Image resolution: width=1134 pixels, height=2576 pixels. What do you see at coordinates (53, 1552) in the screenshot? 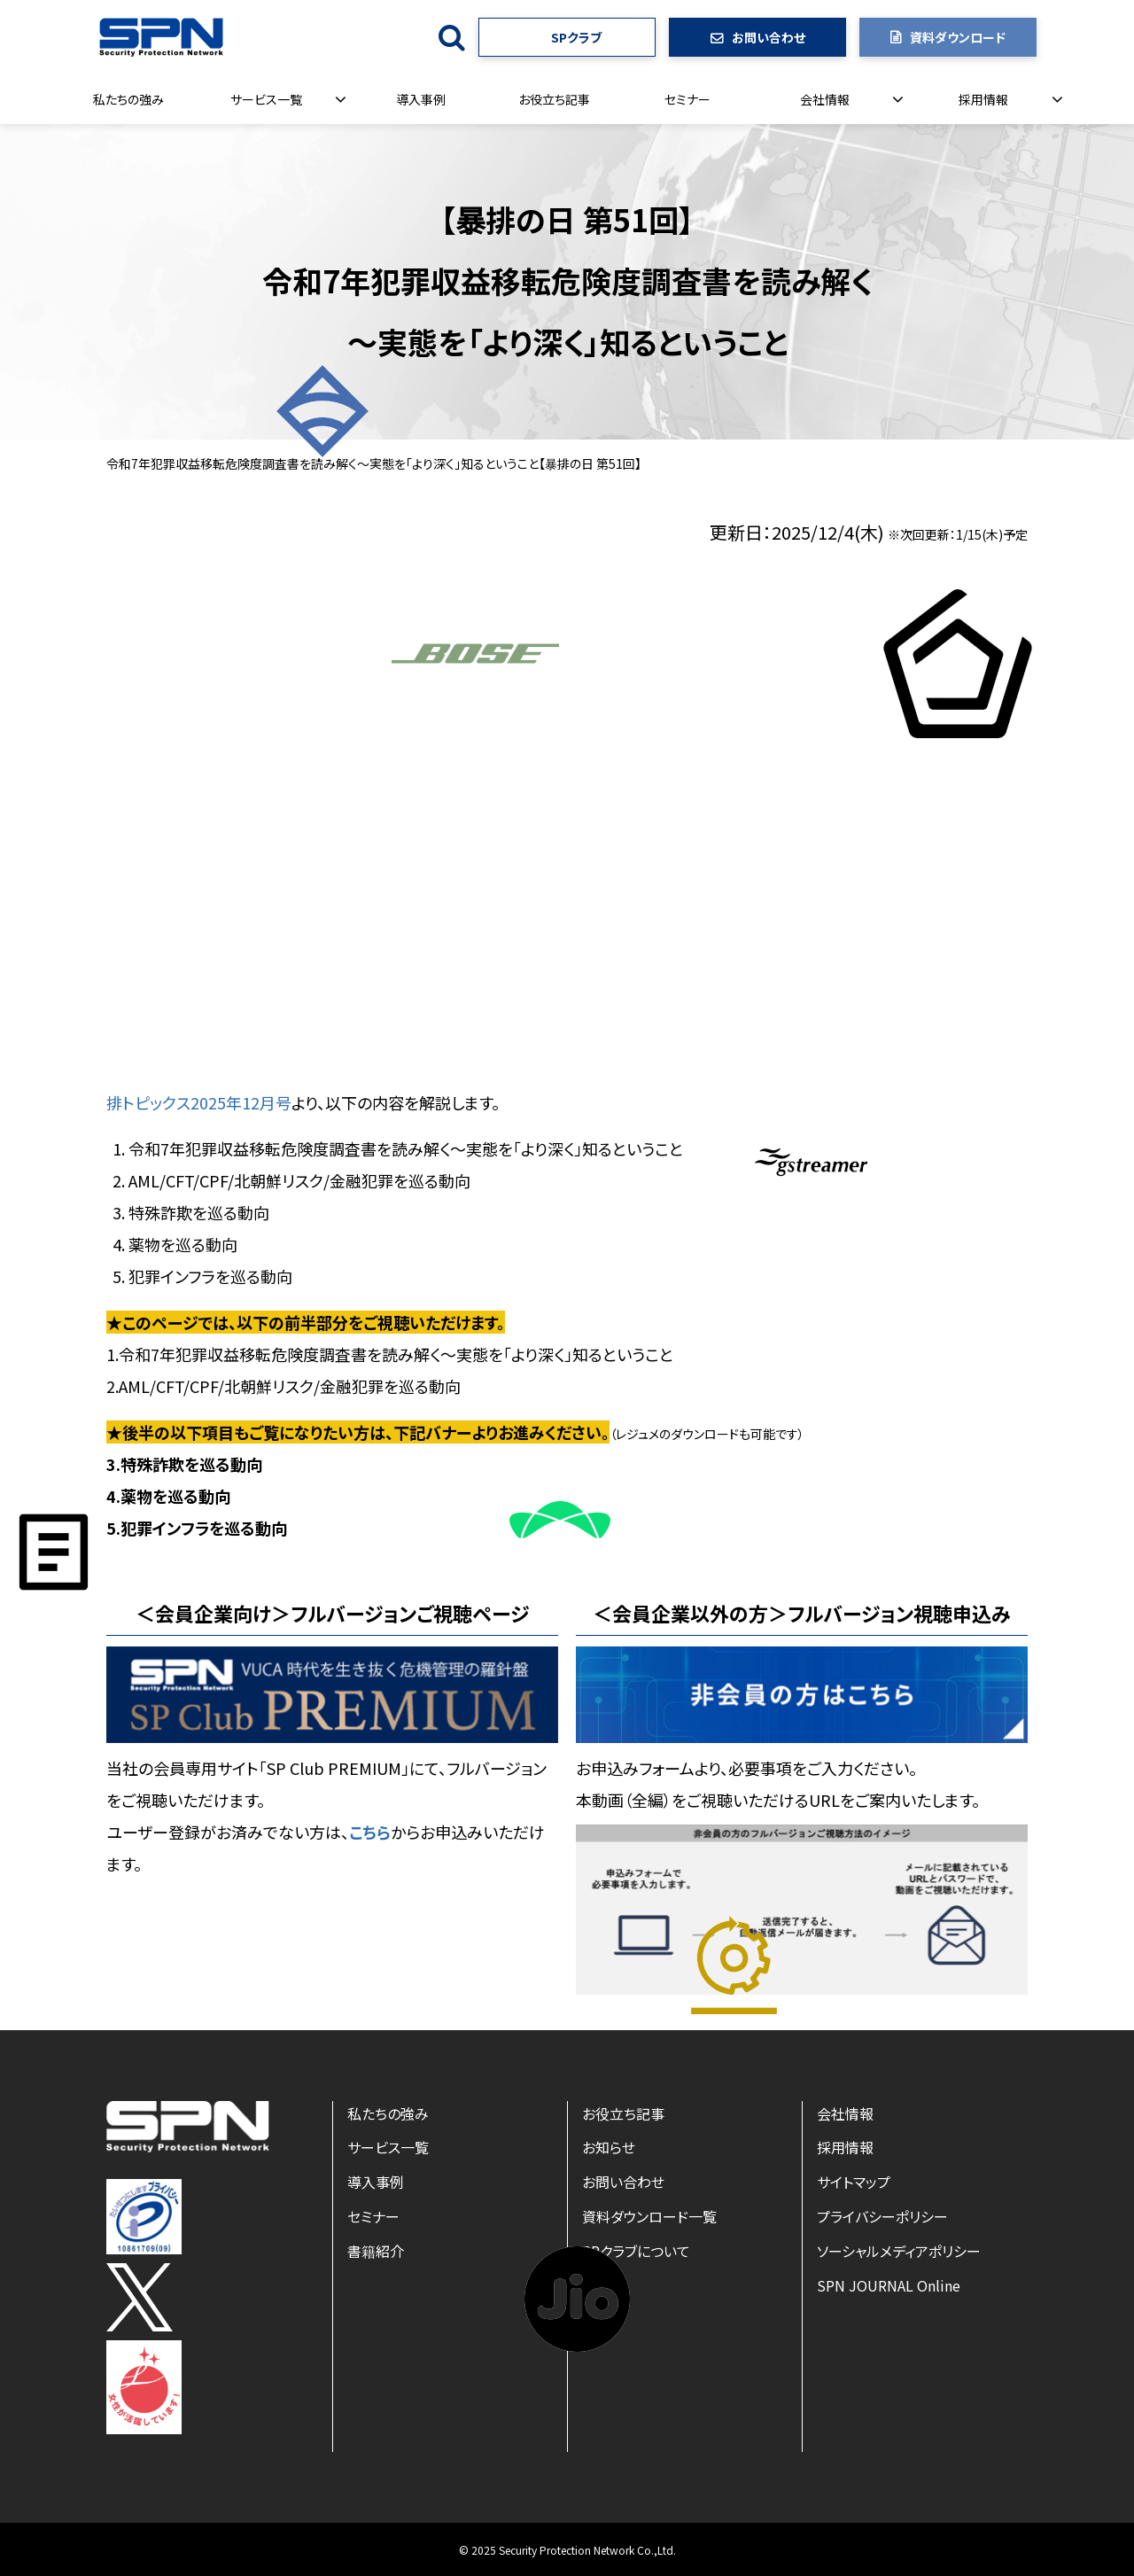
I see `view document list` at bounding box center [53, 1552].